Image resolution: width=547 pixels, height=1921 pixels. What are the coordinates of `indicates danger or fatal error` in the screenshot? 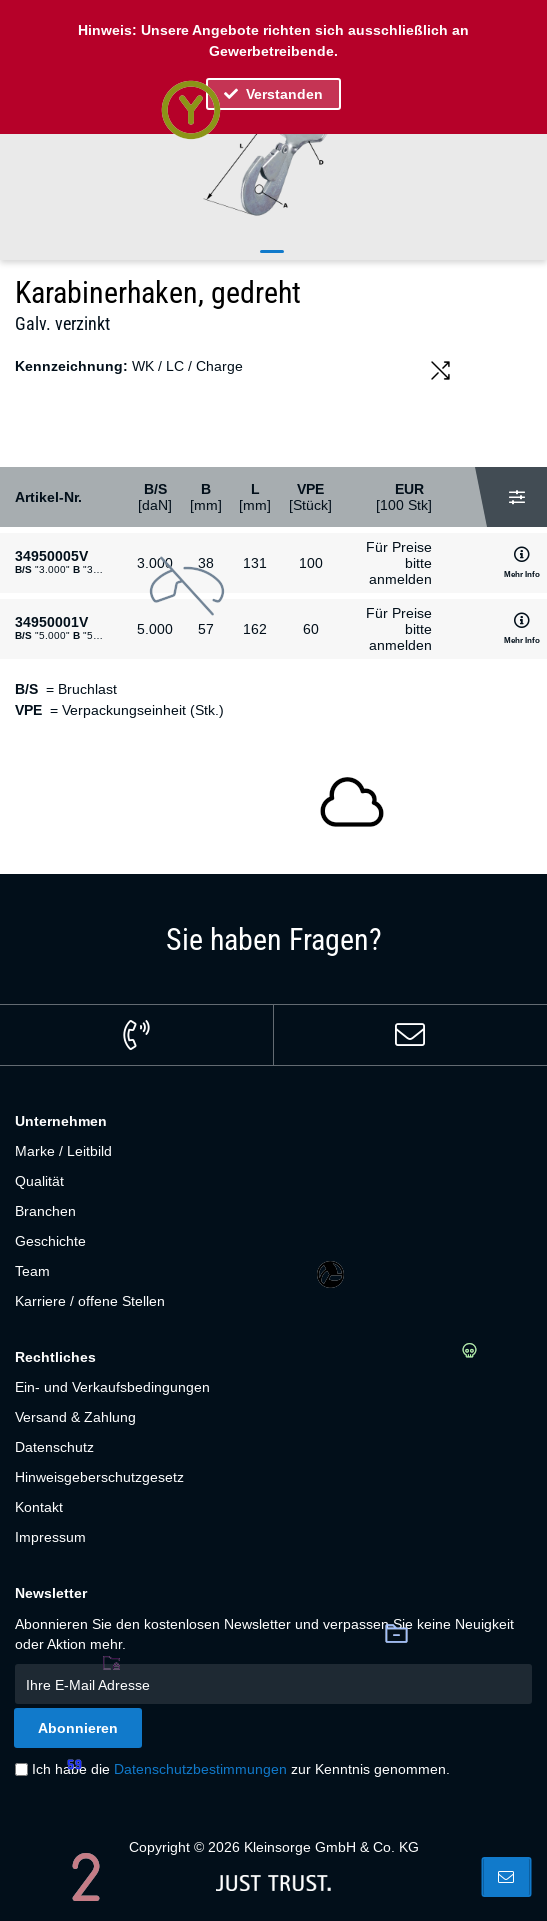 It's located at (469, 1350).